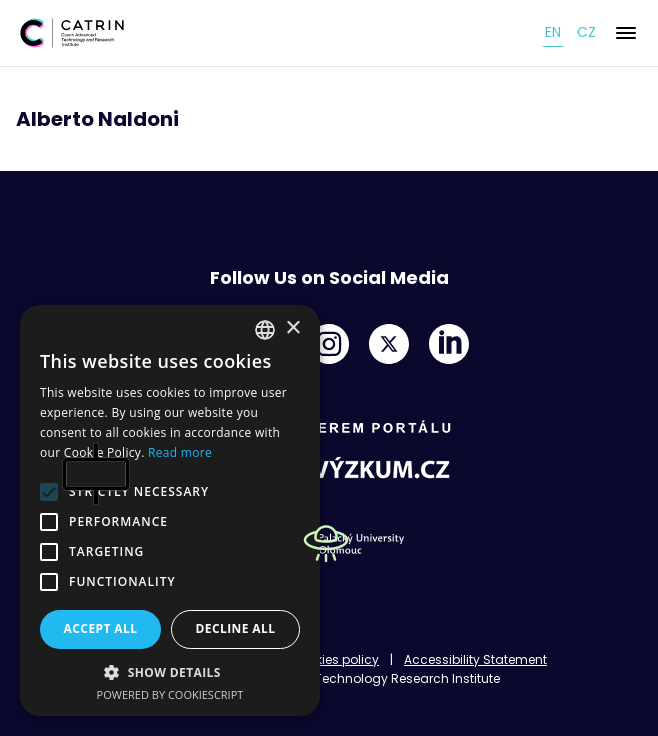 The image size is (658, 736). What do you see at coordinates (326, 543) in the screenshot?
I see `access sci-fi or space-themed content` at bounding box center [326, 543].